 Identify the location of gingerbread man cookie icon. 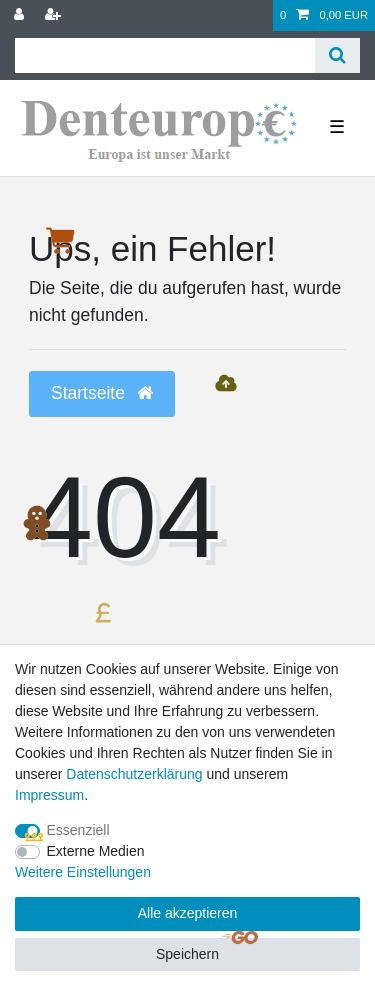
(37, 523).